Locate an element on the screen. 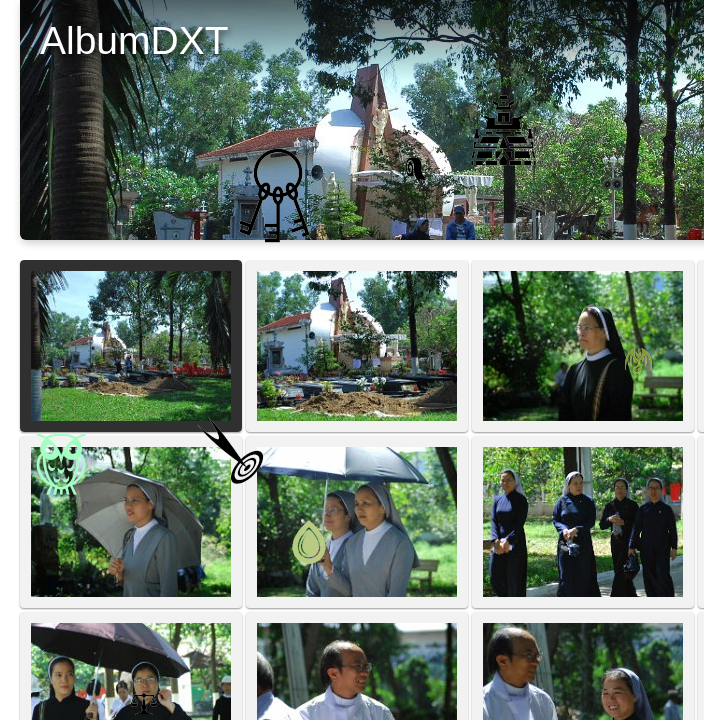 Image resolution: width=704 pixels, height=720 pixels. access first aid or medical supplies is located at coordinates (416, 170).